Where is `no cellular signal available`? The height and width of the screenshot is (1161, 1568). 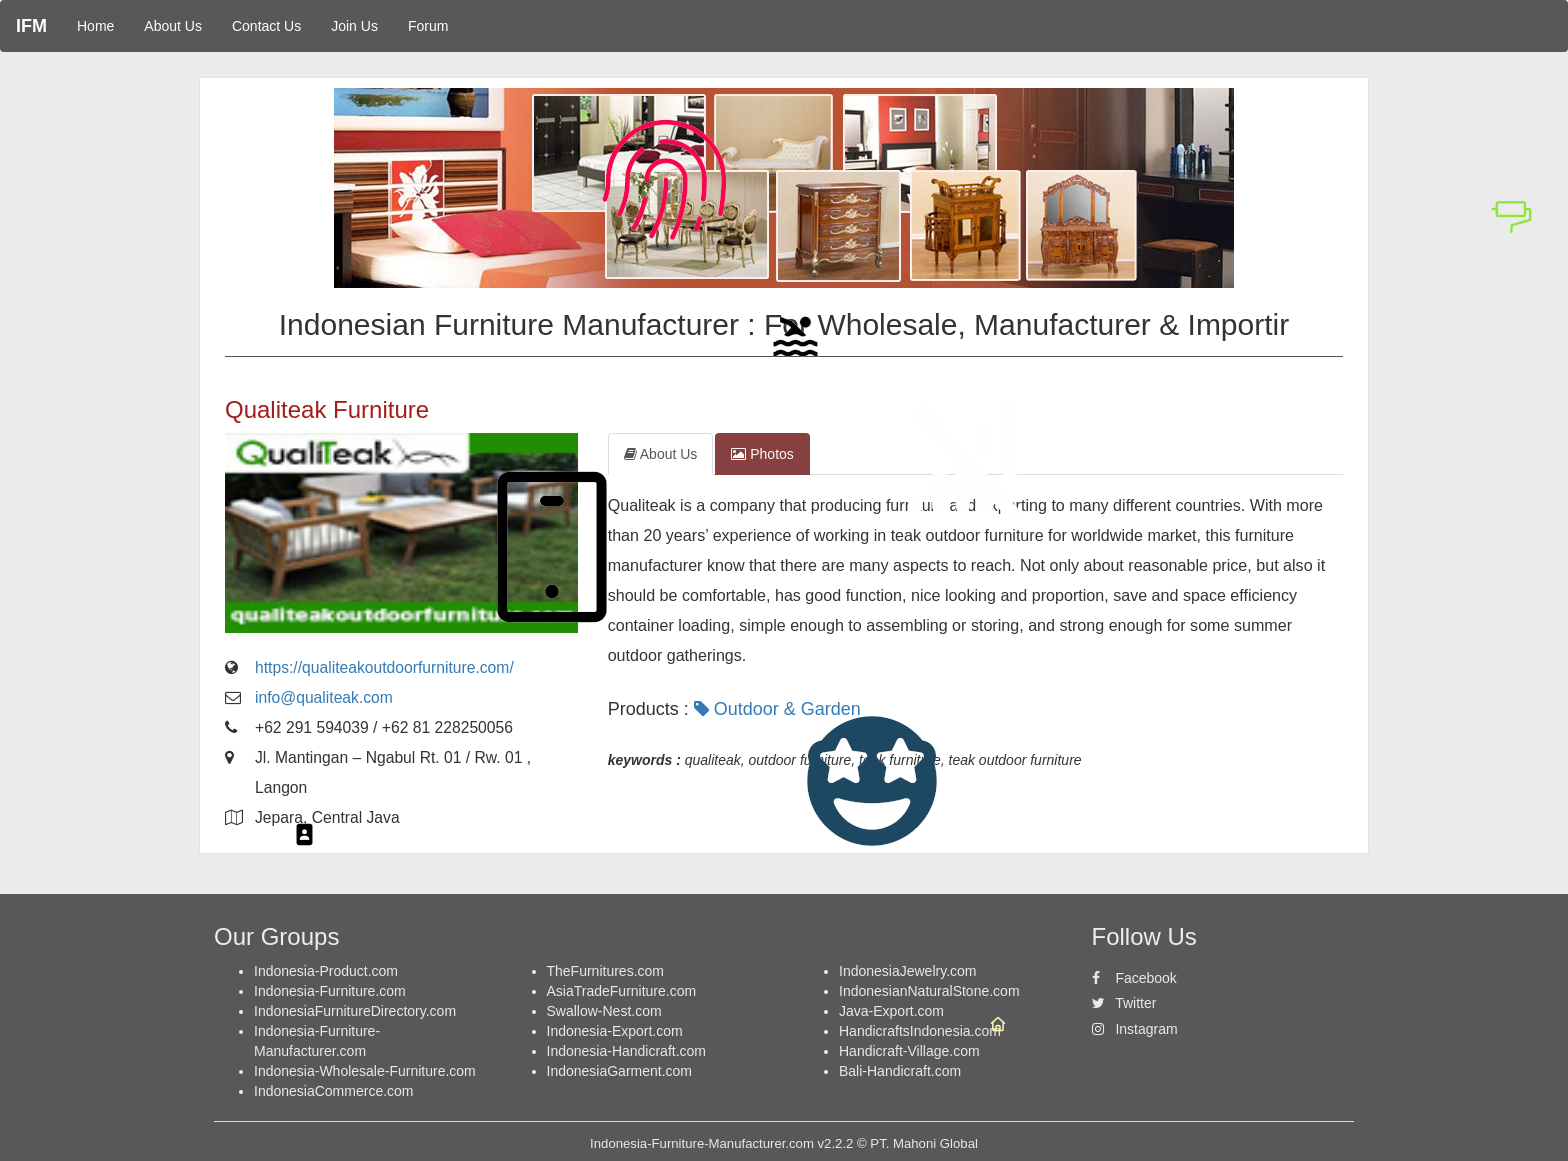
no cellular signal available is located at coordinates (967, 463).